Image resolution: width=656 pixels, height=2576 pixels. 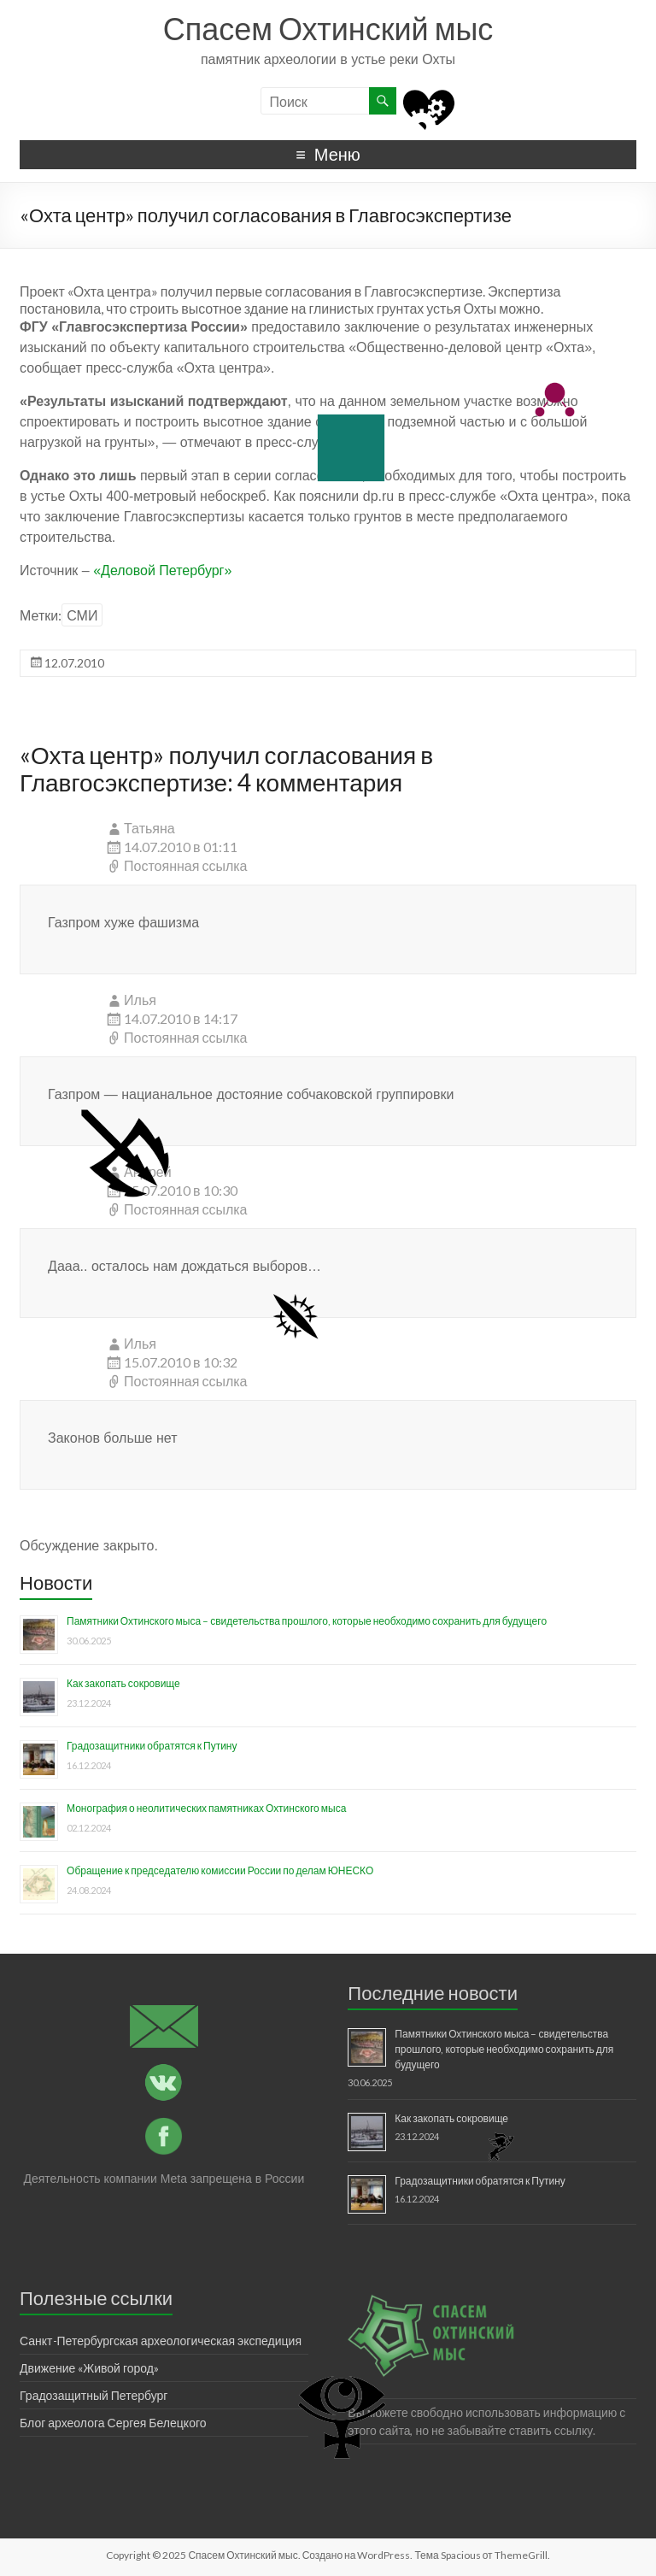 I want to click on indicates time pressure or countdown in gameplay, so click(x=295, y=1316).